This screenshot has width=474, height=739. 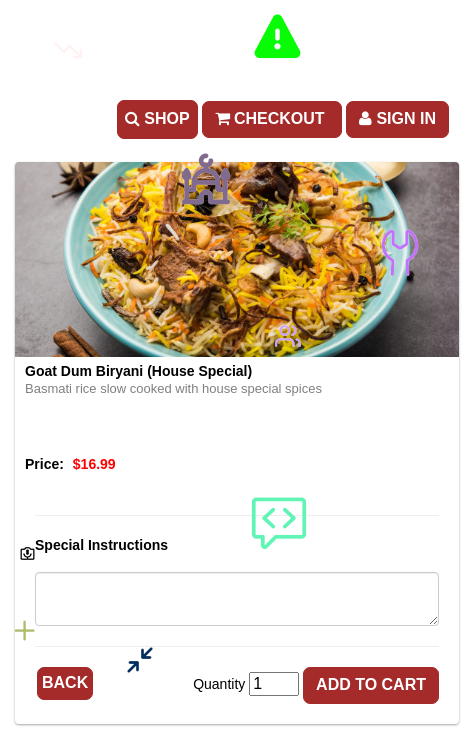 What do you see at coordinates (400, 253) in the screenshot?
I see `access settings or configuration options` at bounding box center [400, 253].